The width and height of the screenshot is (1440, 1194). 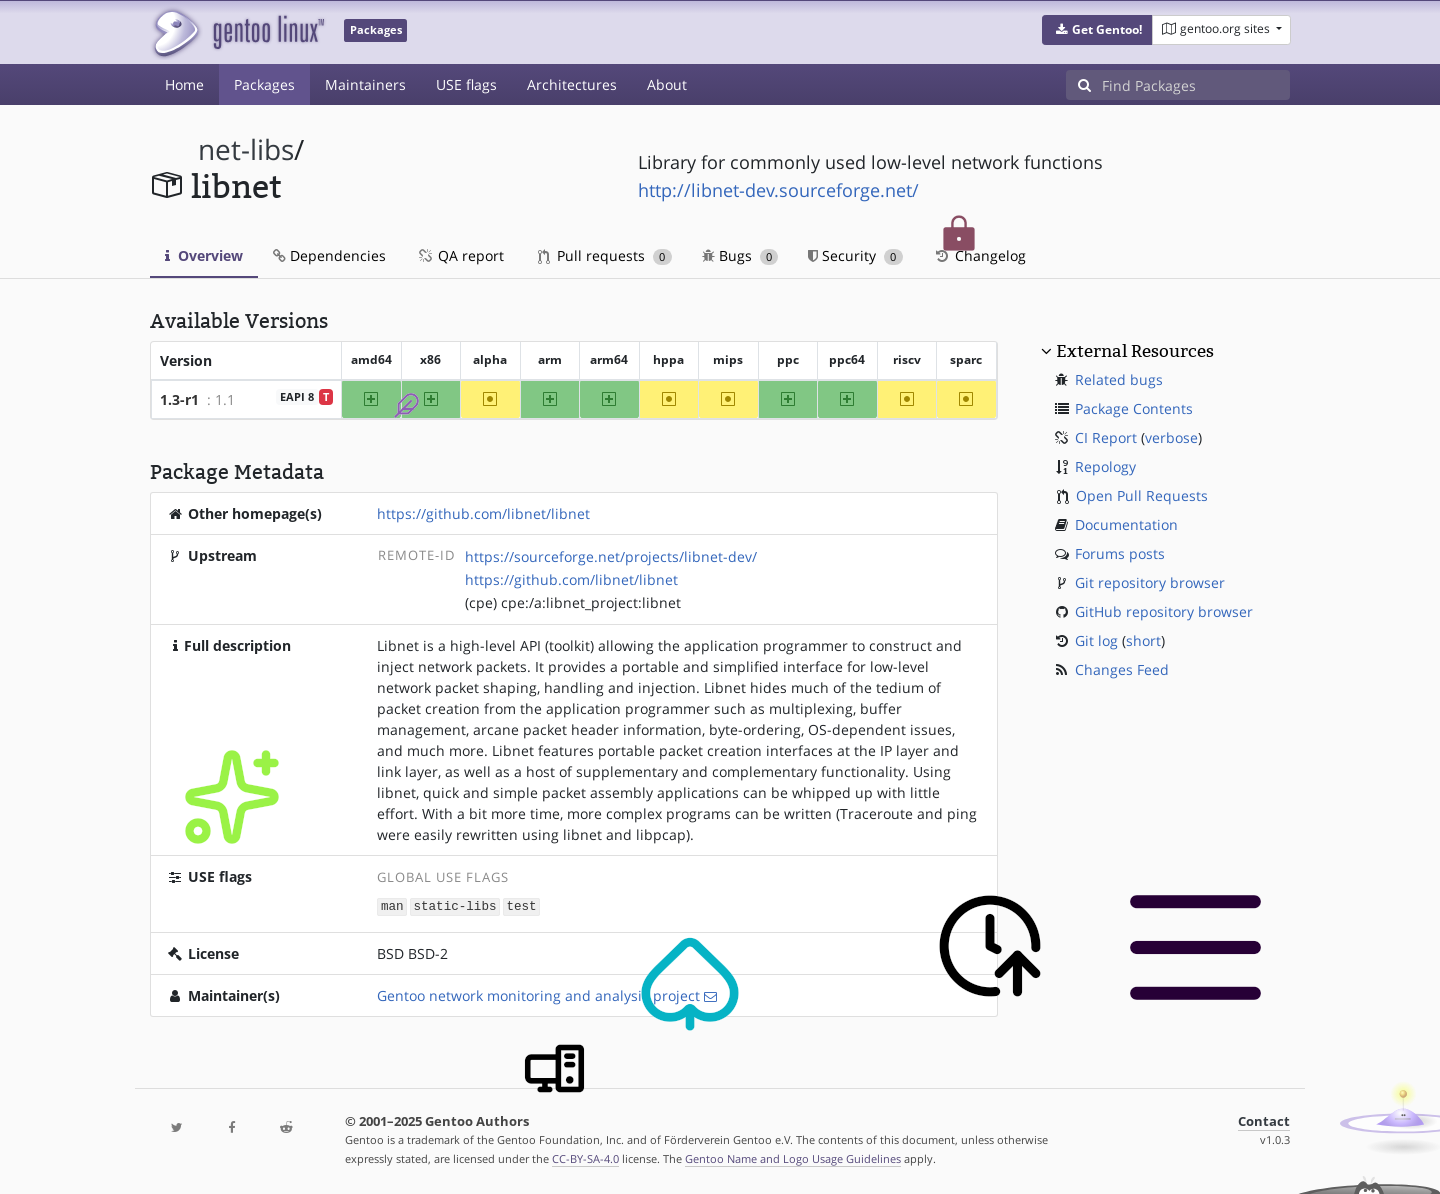 I want to click on access AI-powered or smart features, so click(x=232, y=797).